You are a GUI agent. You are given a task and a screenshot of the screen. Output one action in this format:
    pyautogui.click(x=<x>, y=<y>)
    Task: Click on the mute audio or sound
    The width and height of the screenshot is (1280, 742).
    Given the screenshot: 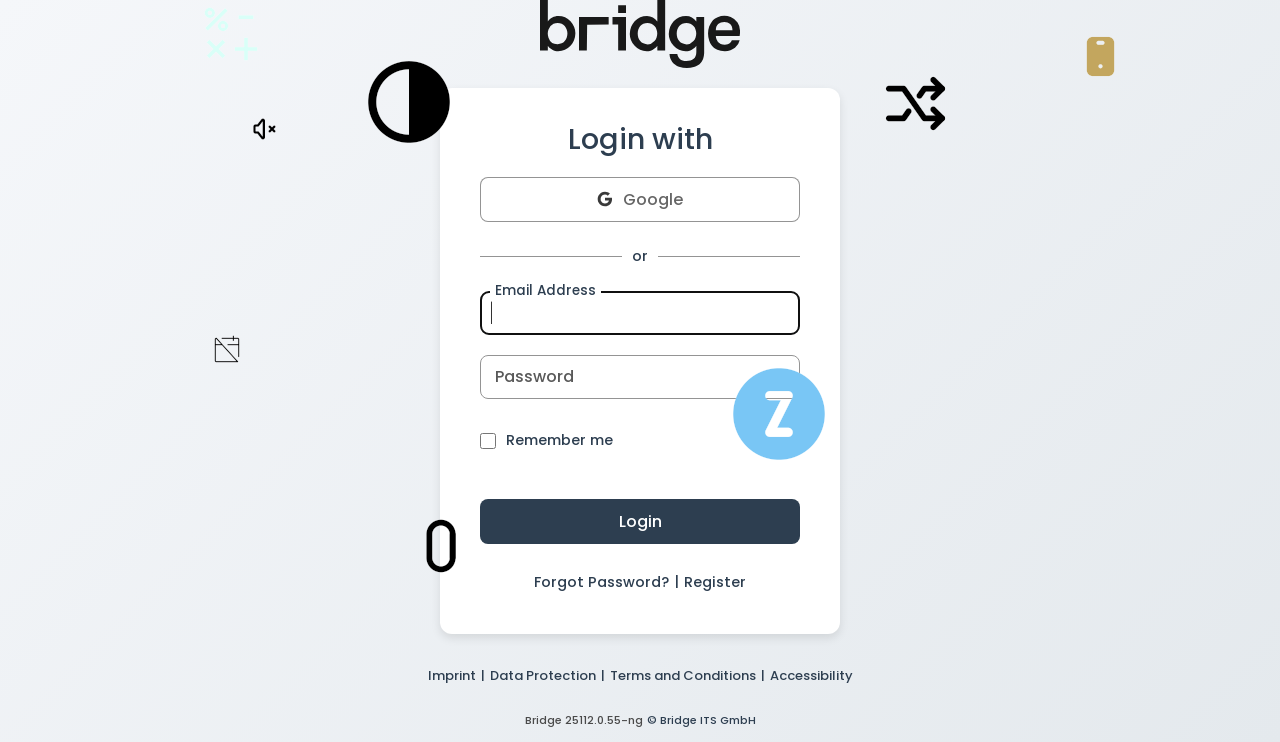 What is the action you would take?
    pyautogui.click(x=265, y=129)
    